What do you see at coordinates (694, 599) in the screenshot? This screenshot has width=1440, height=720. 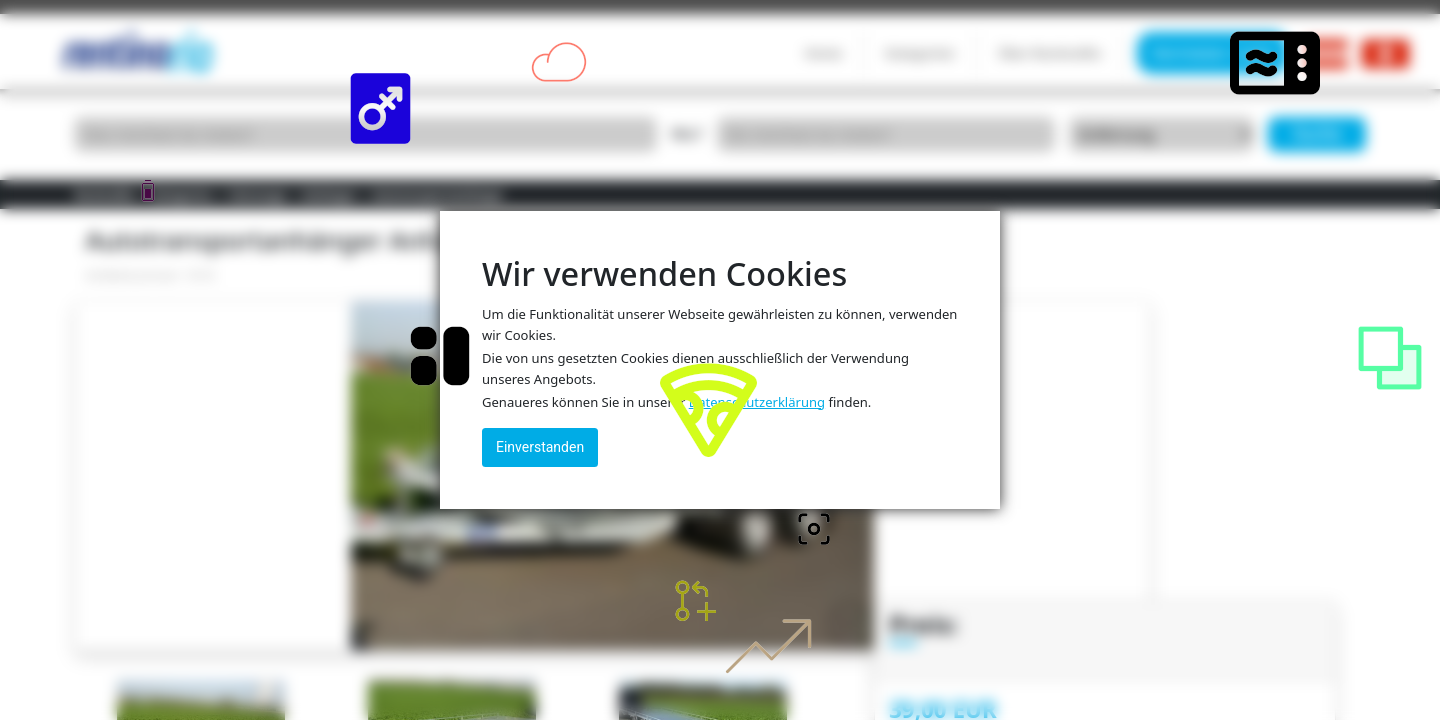 I see `create a new git pull request` at bounding box center [694, 599].